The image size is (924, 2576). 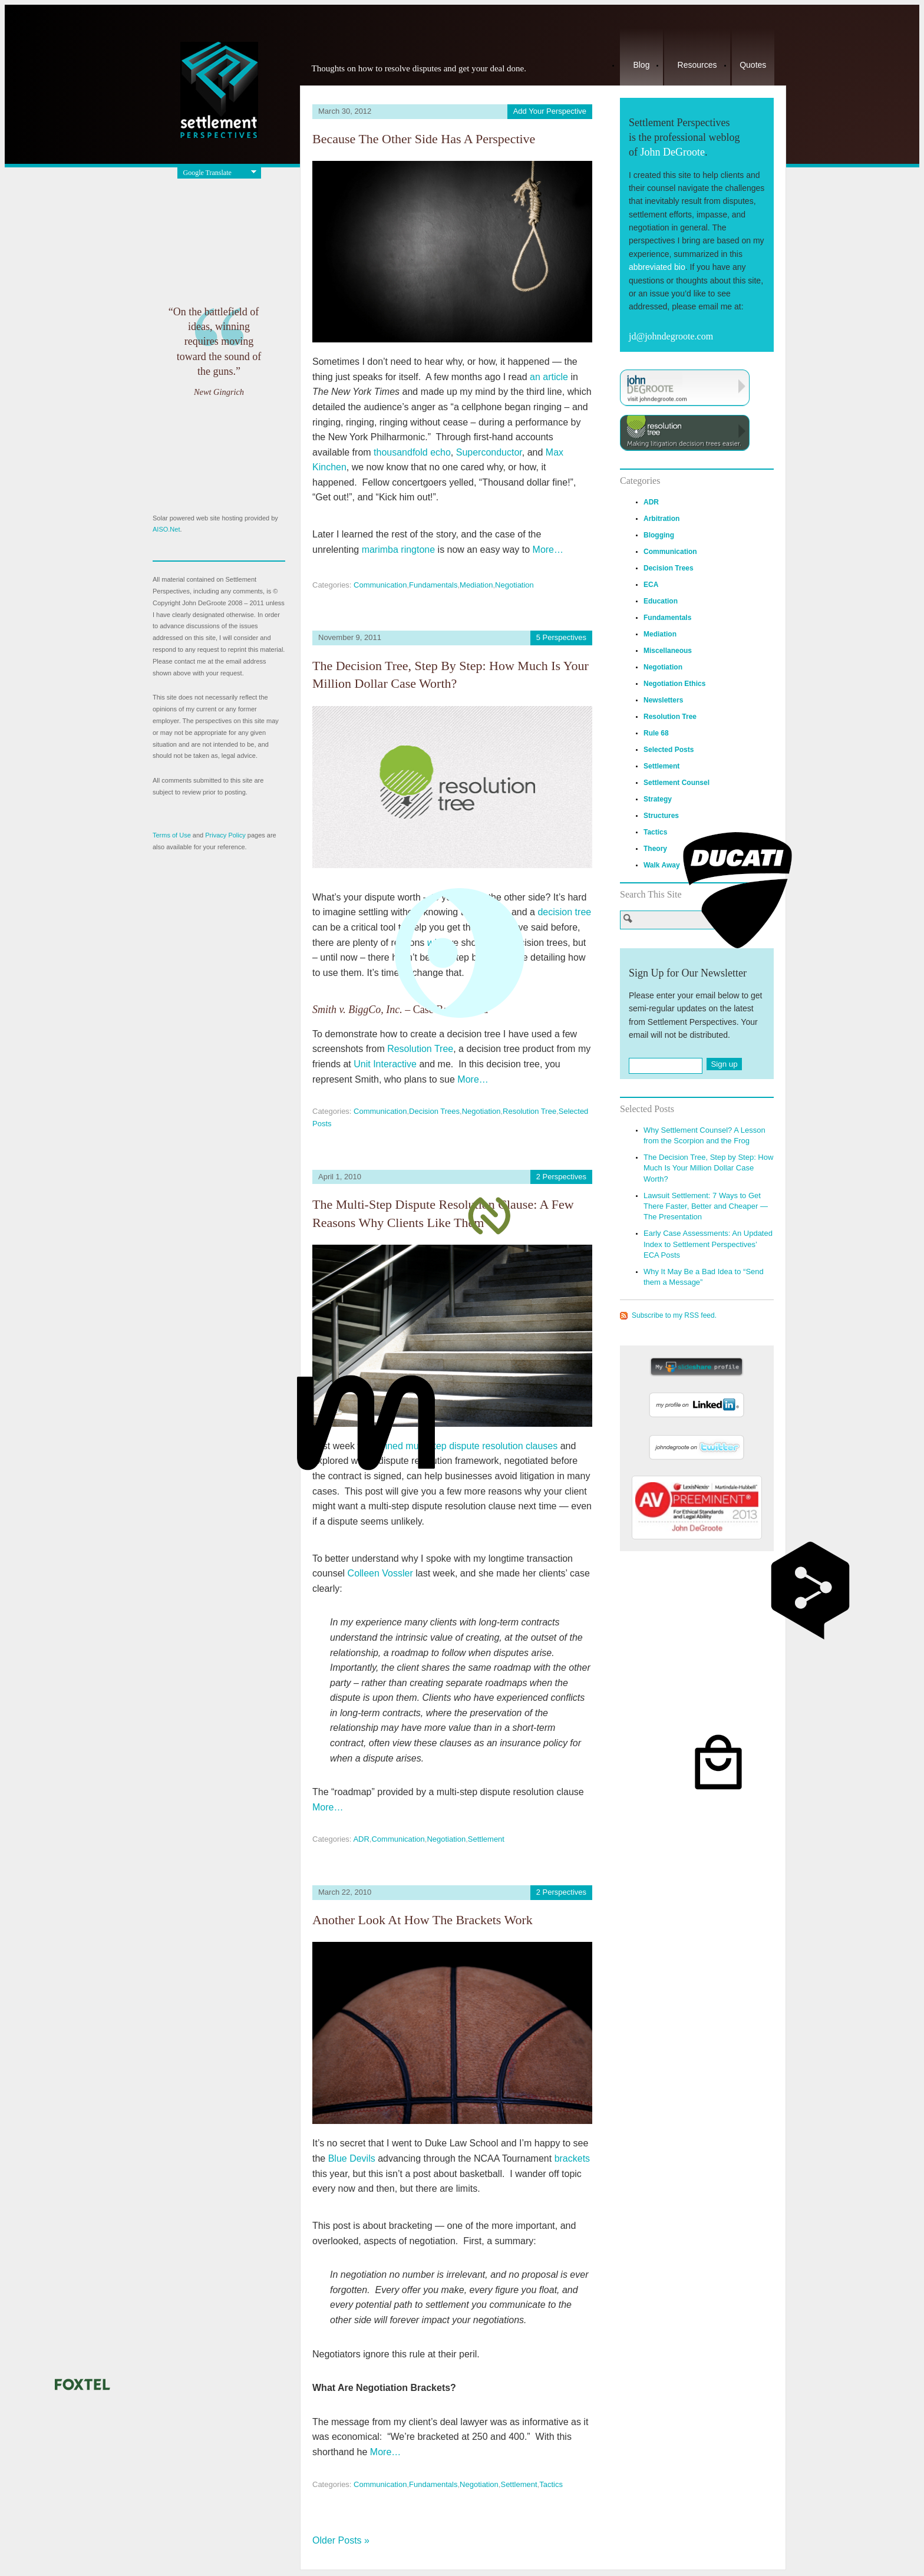 What do you see at coordinates (489, 1216) in the screenshot?
I see `tap to enable NFC connectivity` at bounding box center [489, 1216].